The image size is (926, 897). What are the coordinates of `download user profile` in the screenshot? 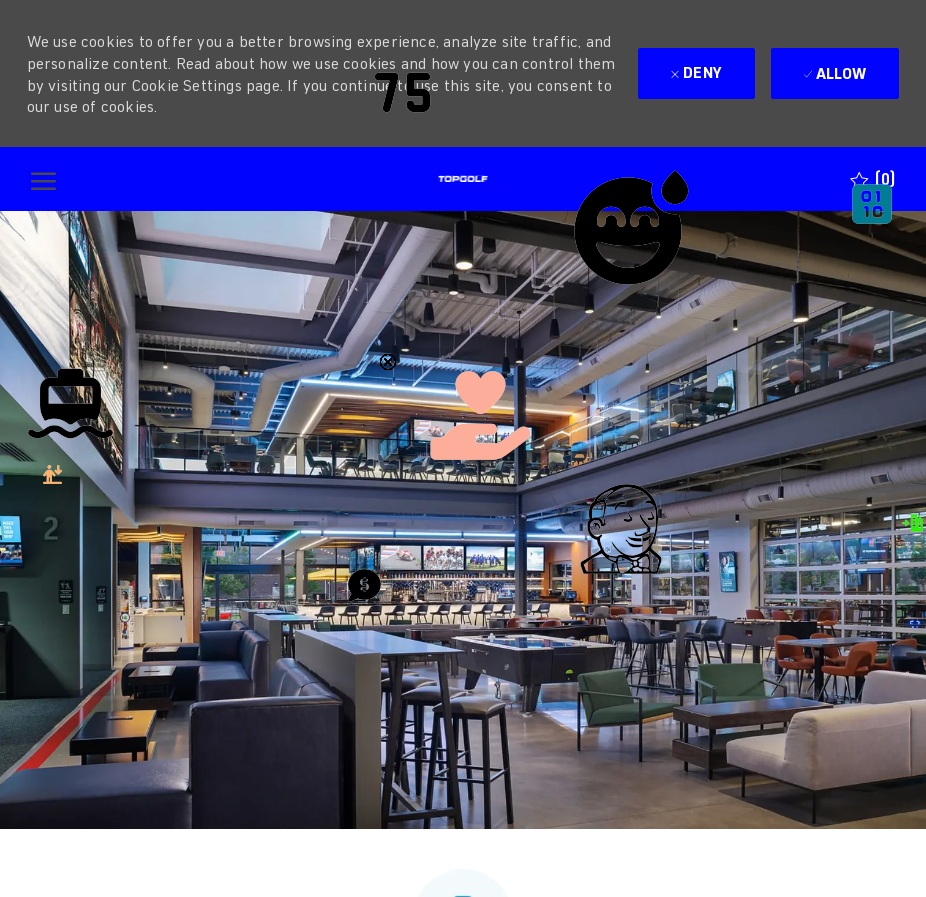 It's located at (52, 474).